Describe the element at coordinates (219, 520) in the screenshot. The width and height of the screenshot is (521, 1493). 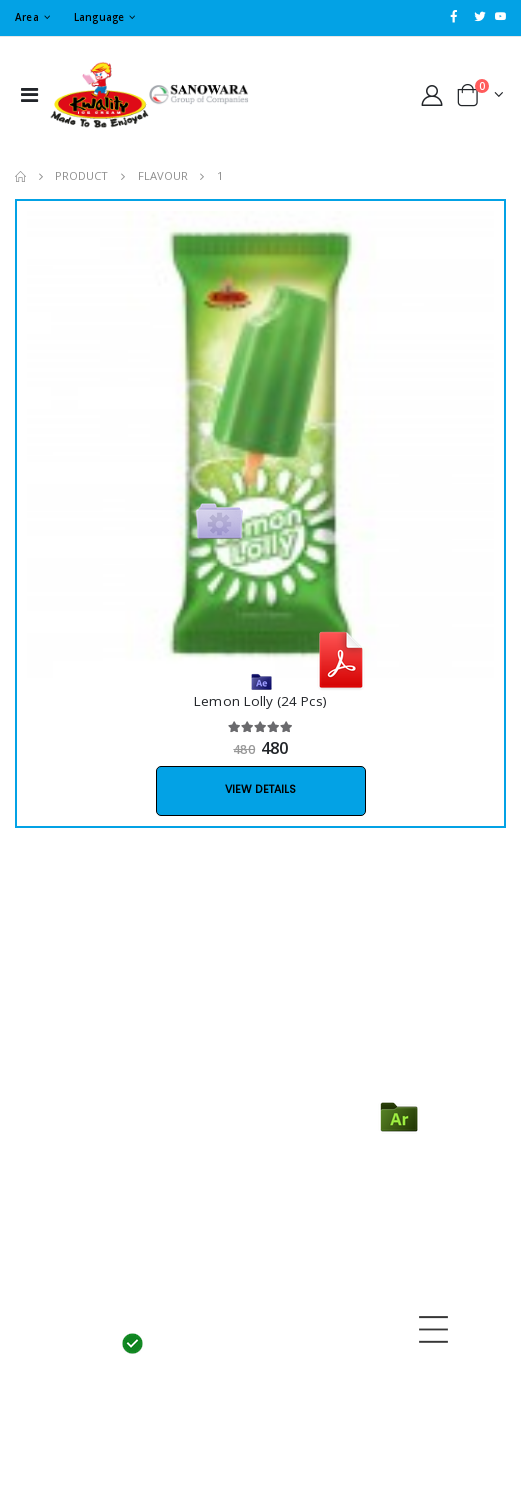
I see `access system settings or preferences folder` at that location.